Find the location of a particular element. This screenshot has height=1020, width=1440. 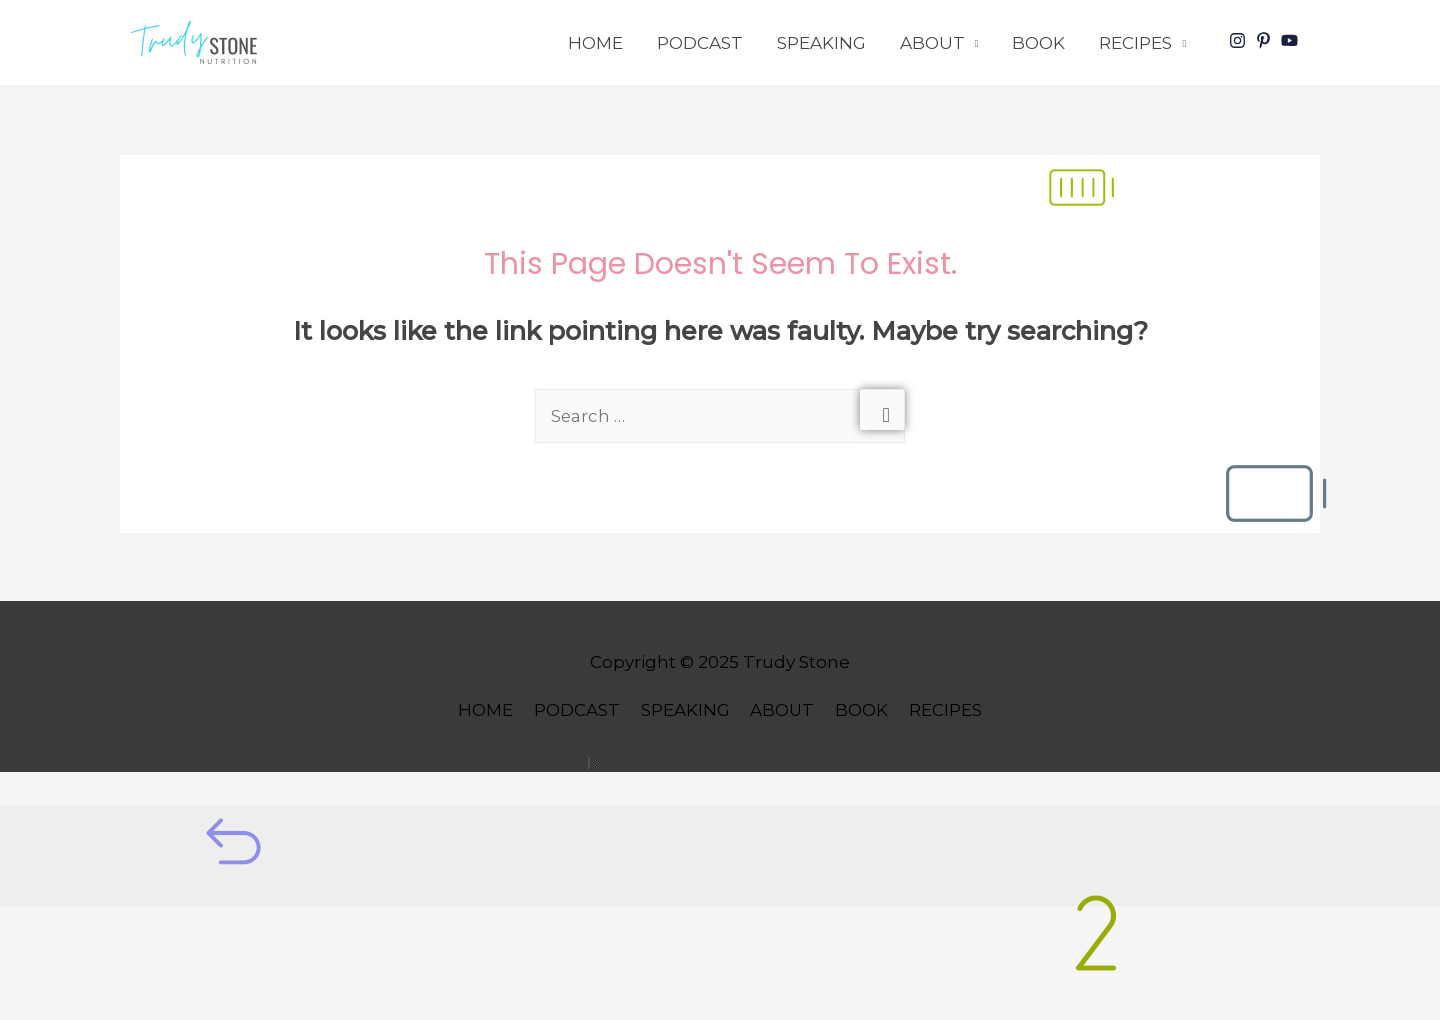

indicates battery is fully charged is located at coordinates (1080, 187).